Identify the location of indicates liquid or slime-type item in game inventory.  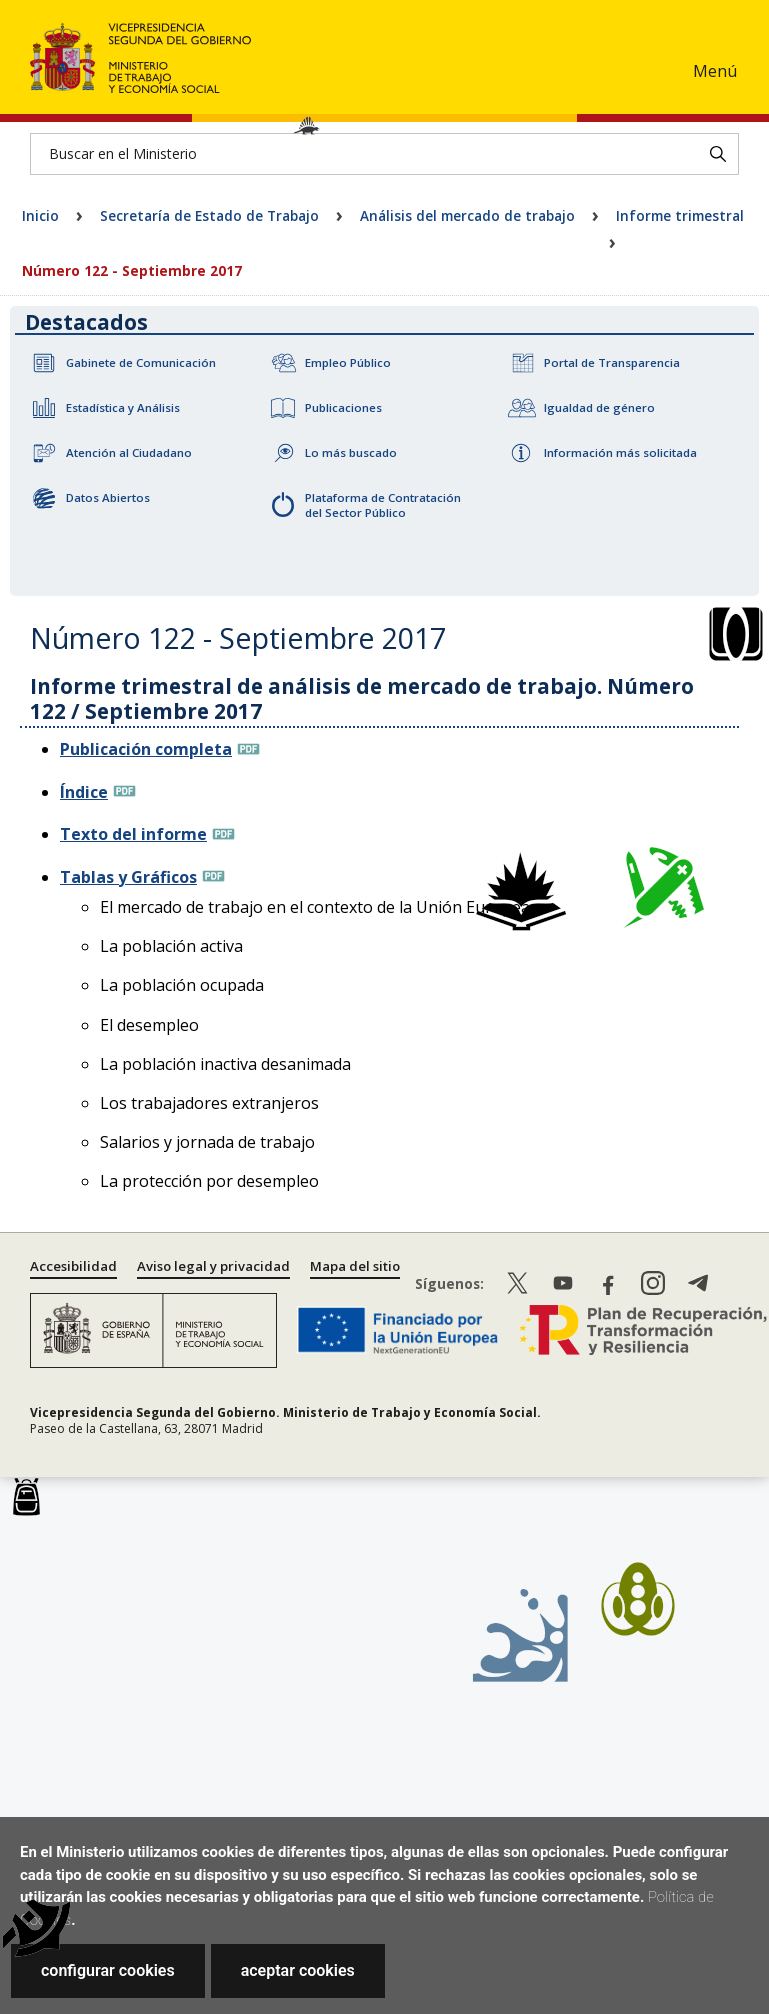
(520, 1634).